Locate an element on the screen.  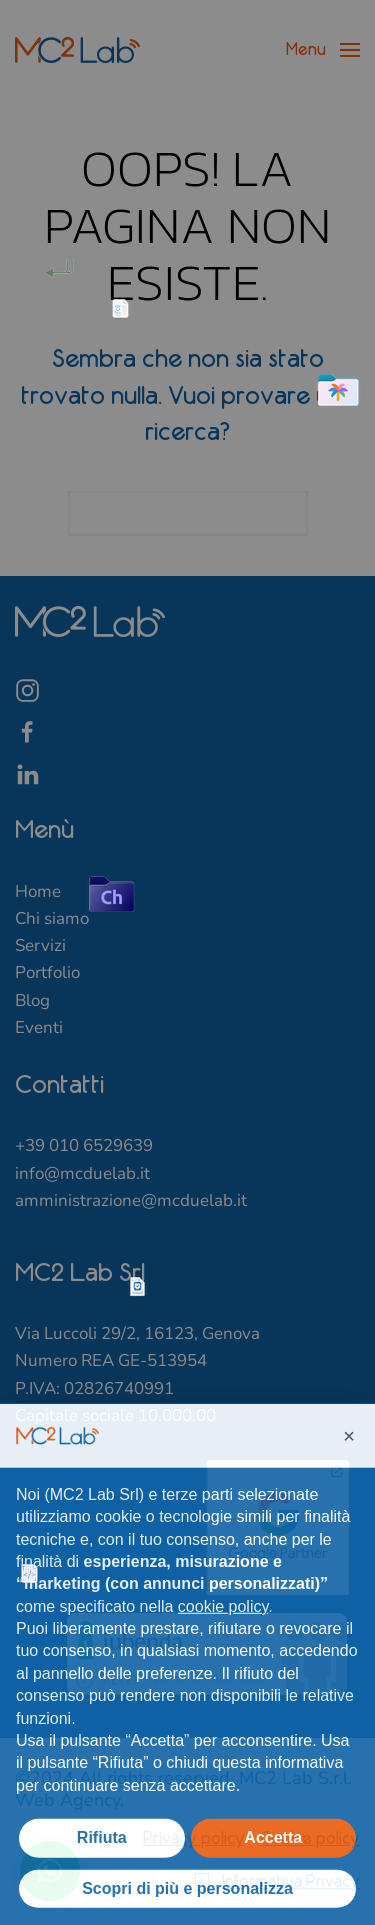
a hancom hangul word processor document file is located at coordinates (120, 308).